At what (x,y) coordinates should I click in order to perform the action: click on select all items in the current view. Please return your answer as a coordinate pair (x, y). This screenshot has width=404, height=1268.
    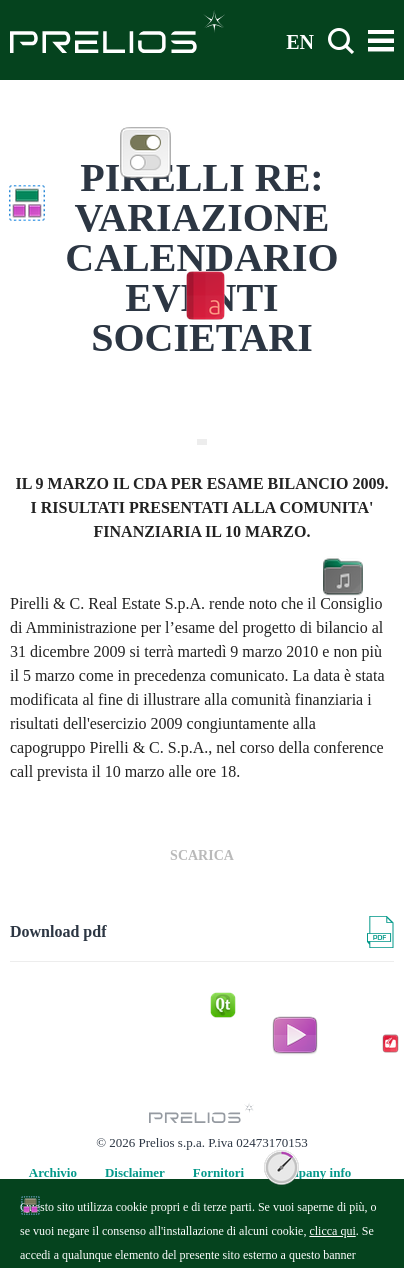
    Looking at the image, I should click on (27, 203).